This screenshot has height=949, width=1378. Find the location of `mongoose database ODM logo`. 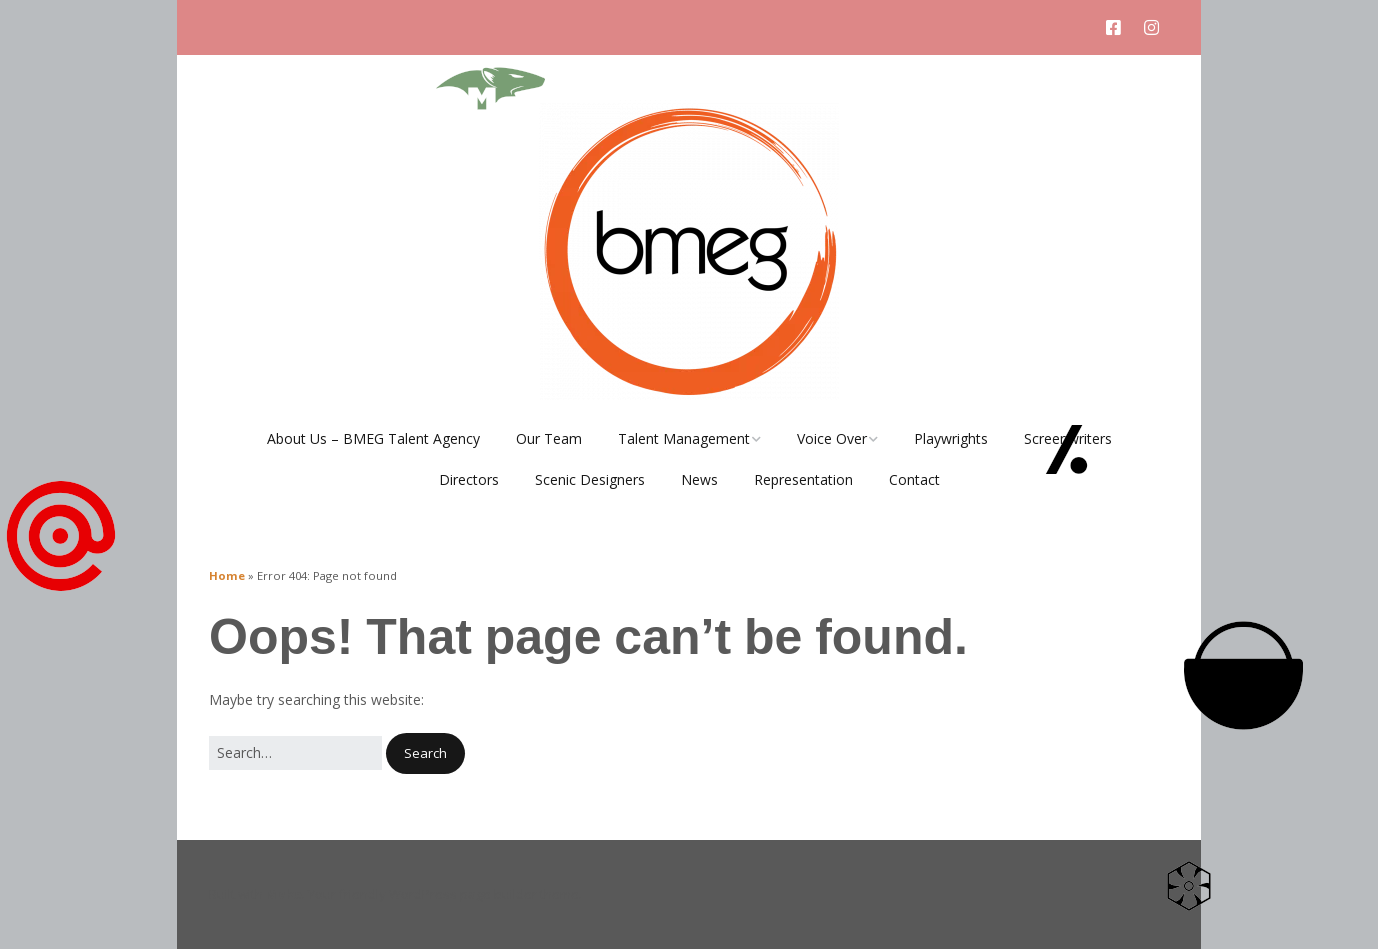

mongoose database ODM logo is located at coordinates (490, 88).